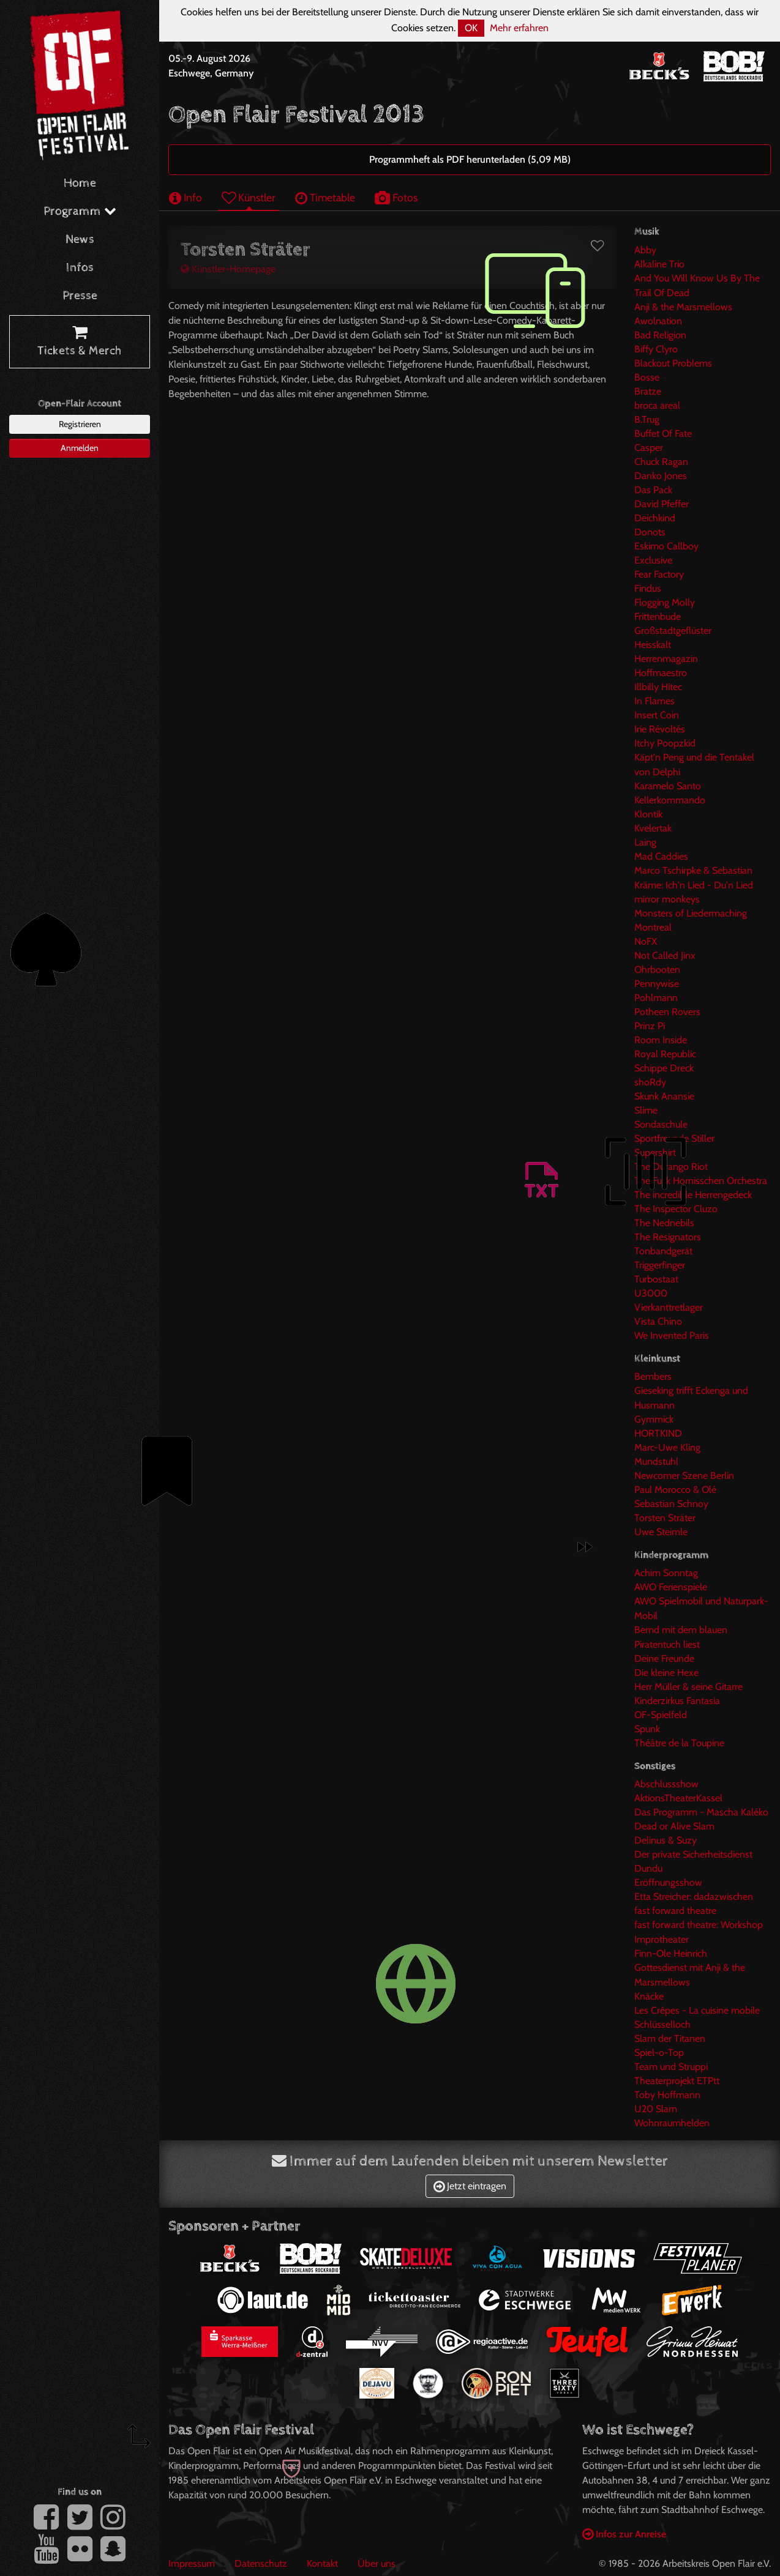  I want to click on play card games or access a cards app, so click(46, 951).